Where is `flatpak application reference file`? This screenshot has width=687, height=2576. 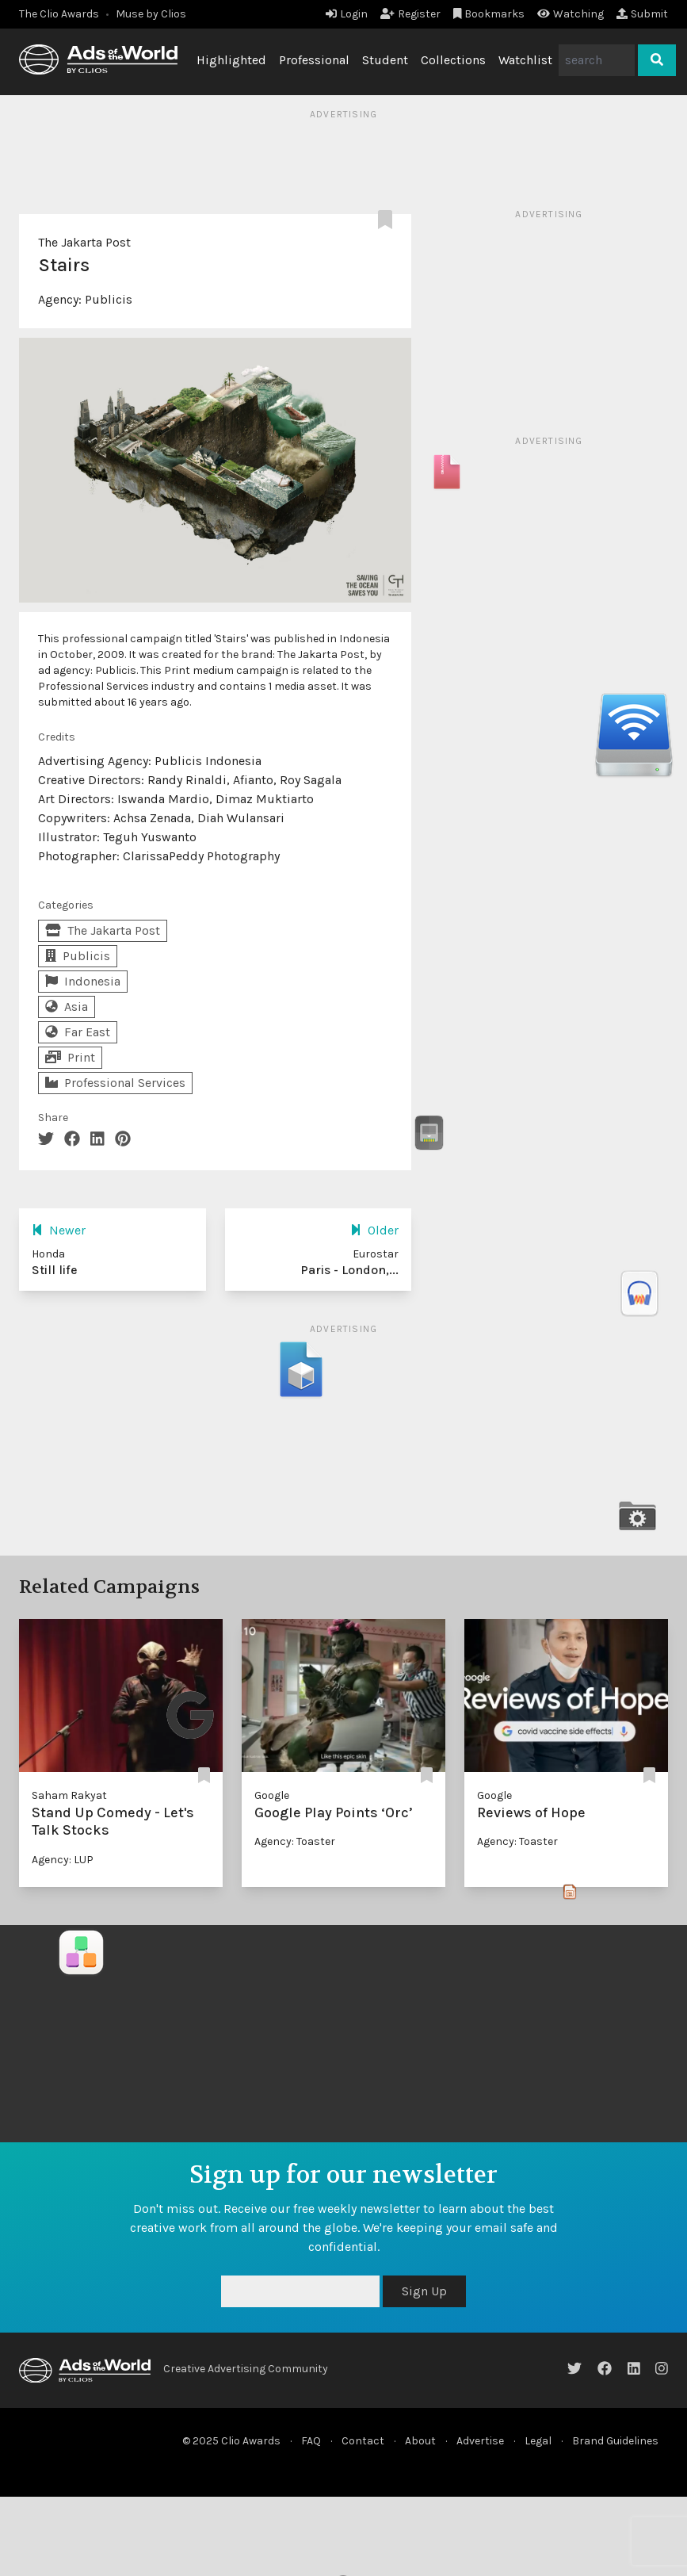 flatpak application reference file is located at coordinates (301, 1369).